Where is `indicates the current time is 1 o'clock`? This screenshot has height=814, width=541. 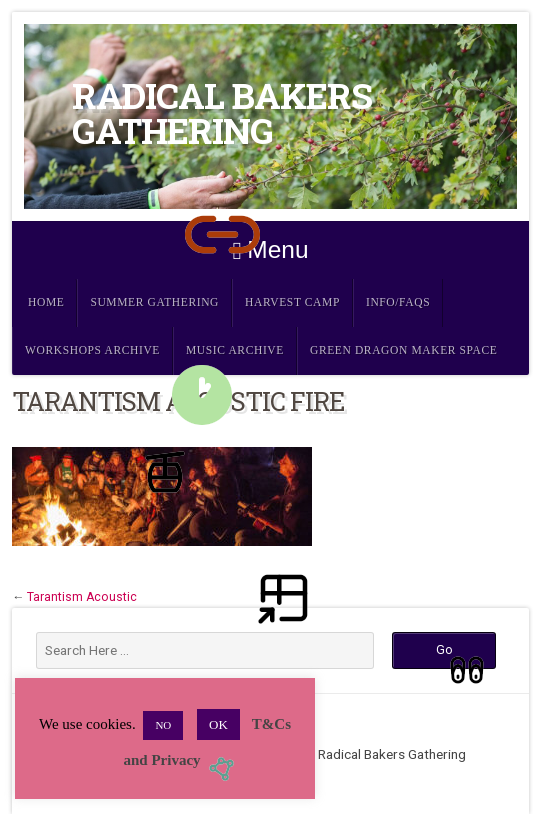 indicates the current time is 1 o'clock is located at coordinates (202, 395).